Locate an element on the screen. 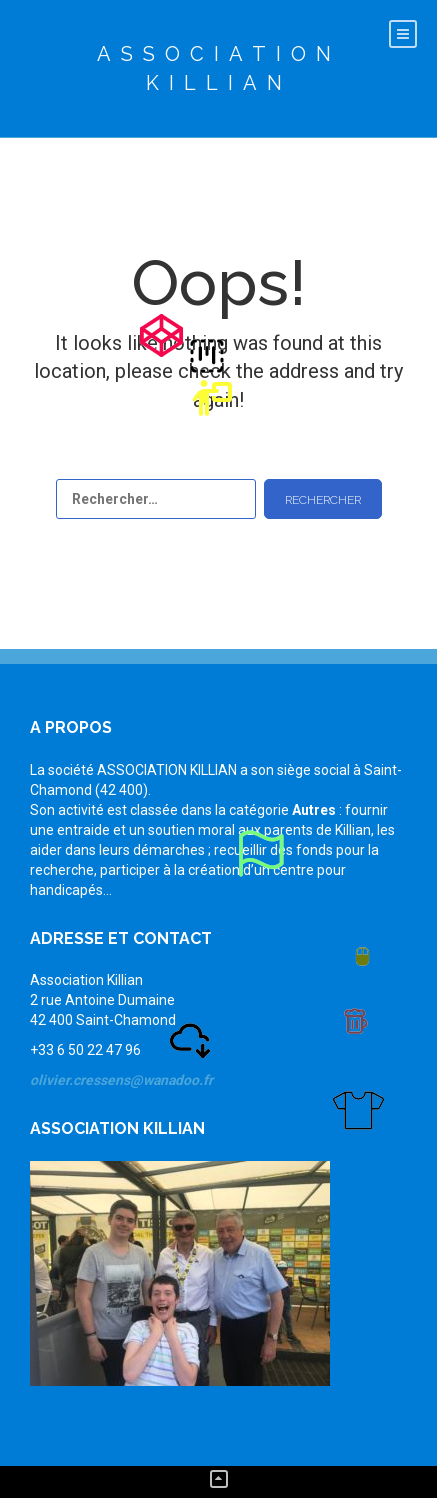  download from cloud storage is located at coordinates (190, 1038).